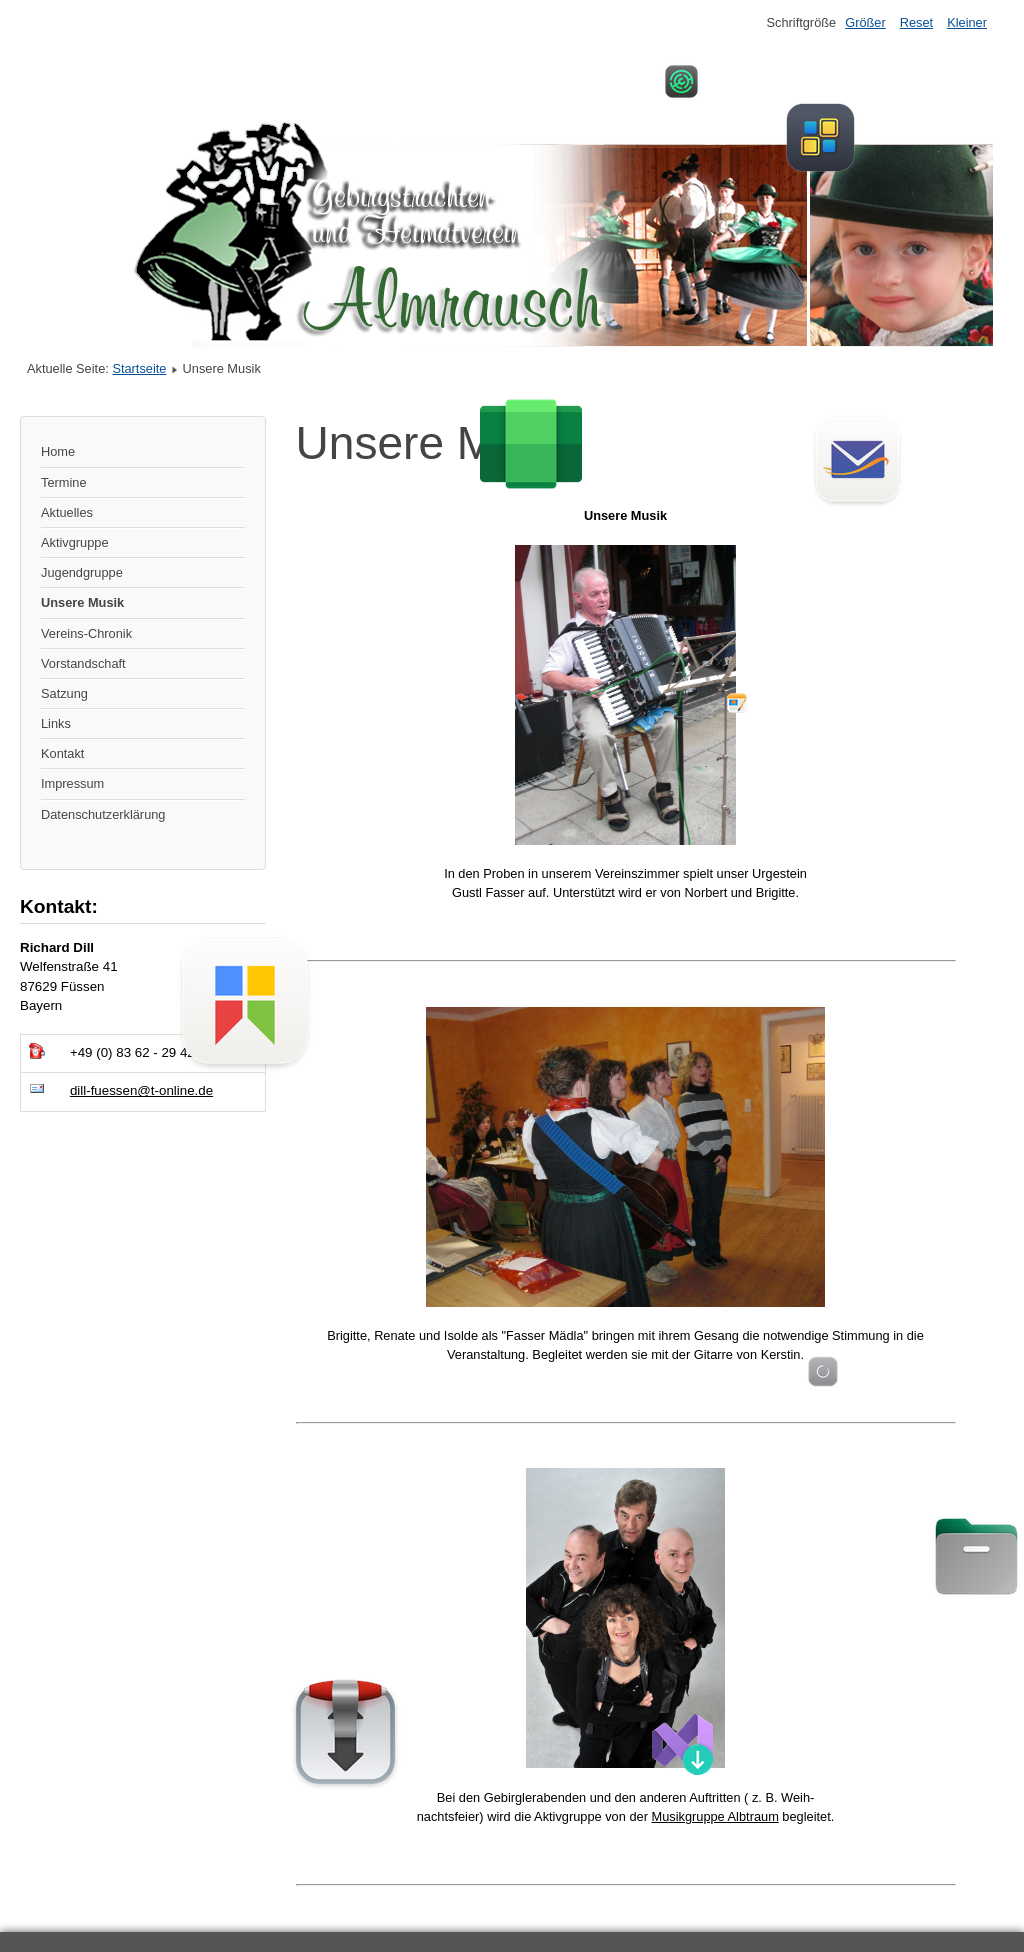 The width and height of the screenshot is (1024, 1952). I want to click on open snipaste screenshot and annotation tool, so click(245, 1001).